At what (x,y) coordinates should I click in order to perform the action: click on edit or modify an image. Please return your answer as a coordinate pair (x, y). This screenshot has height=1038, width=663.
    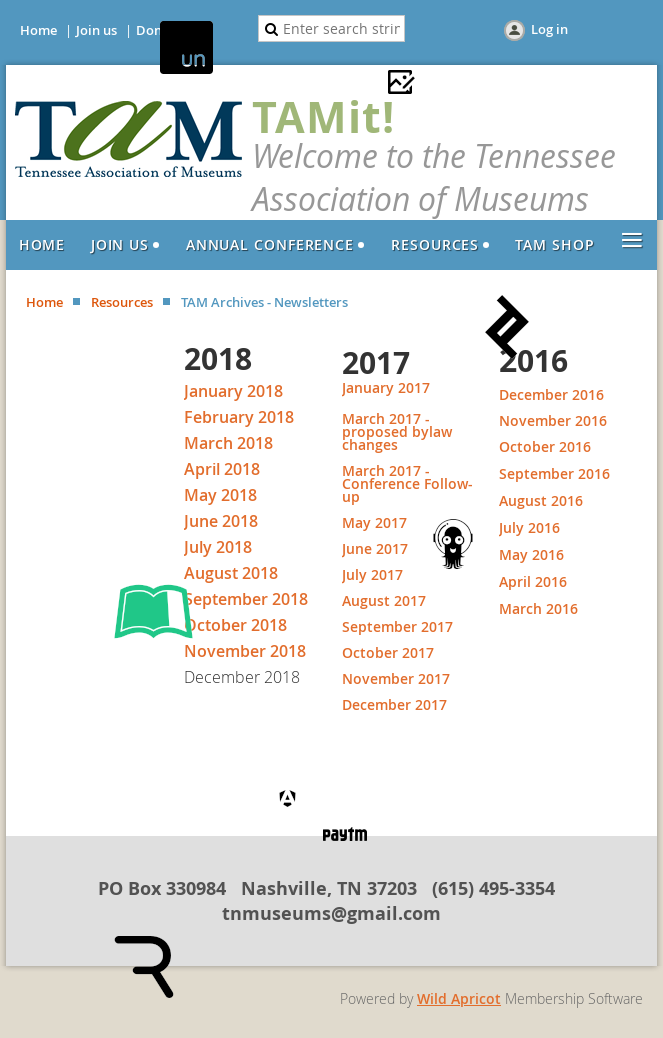
    Looking at the image, I should click on (400, 82).